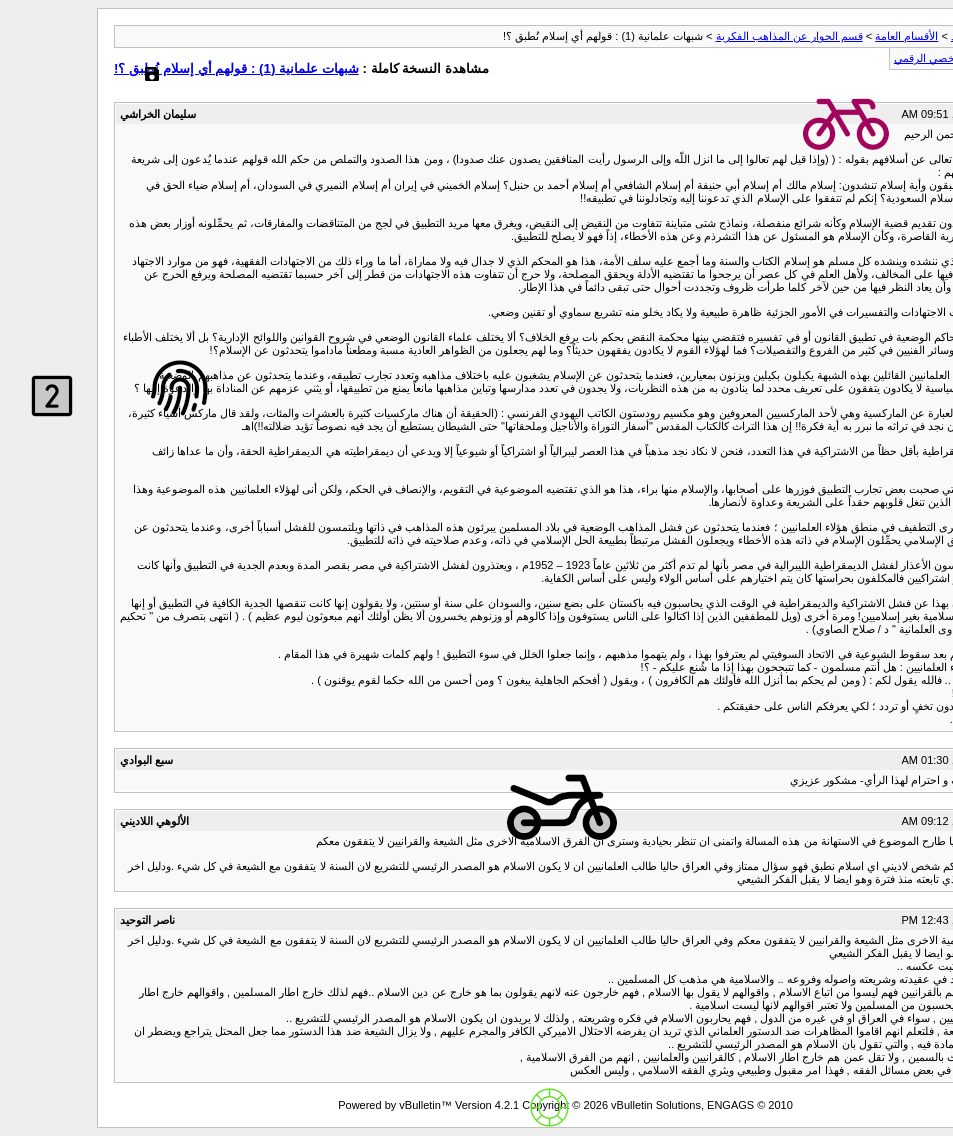 The height and width of the screenshot is (1136, 953). What do you see at coordinates (152, 74) in the screenshot?
I see `save current file or document` at bounding box center [152, 74].